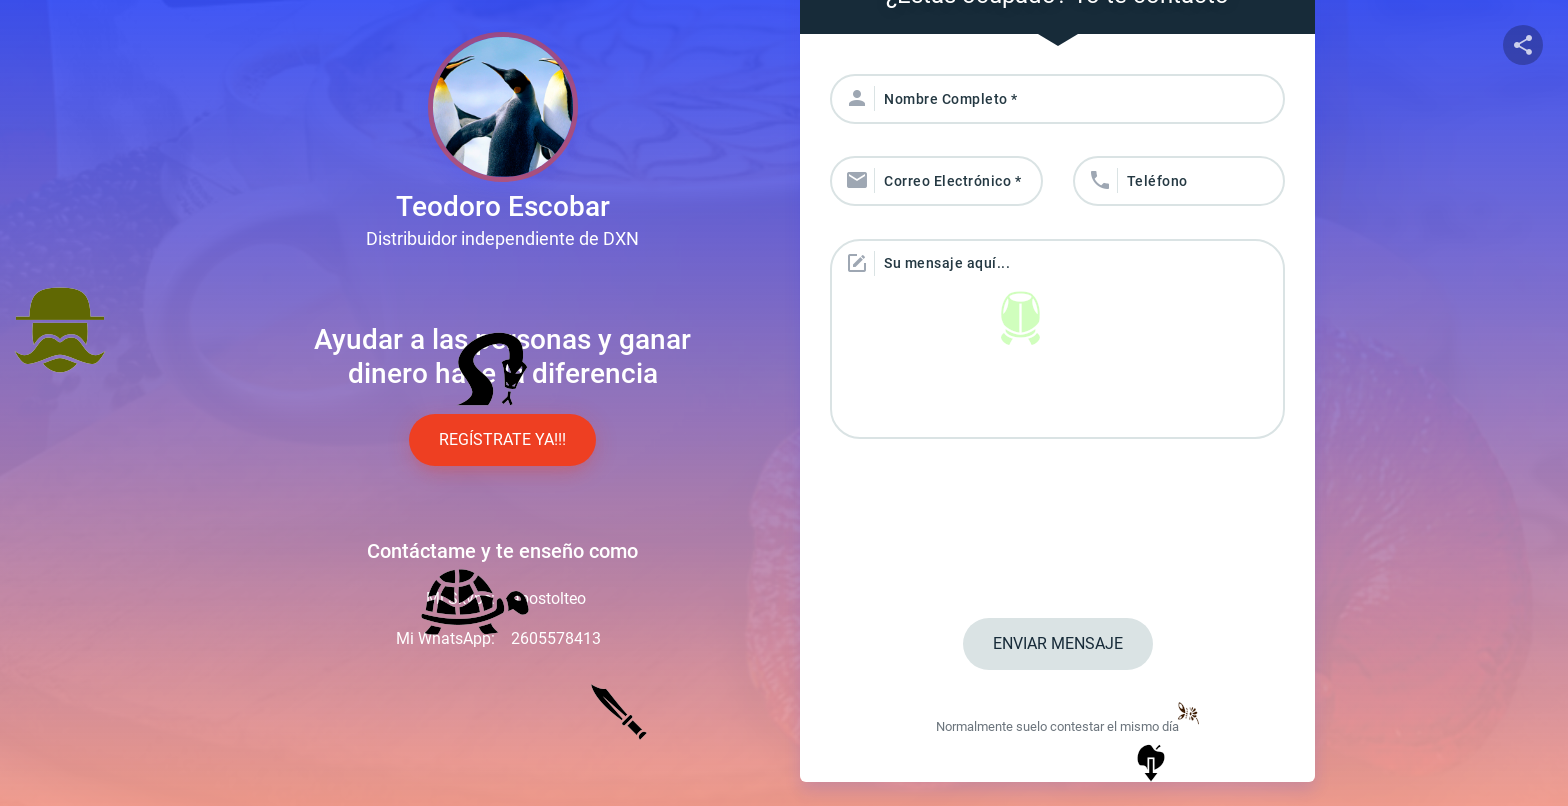 This screenshot has width=1568, height=806. I want to click on access garden or nature-themed game content, so click(1188, 713).